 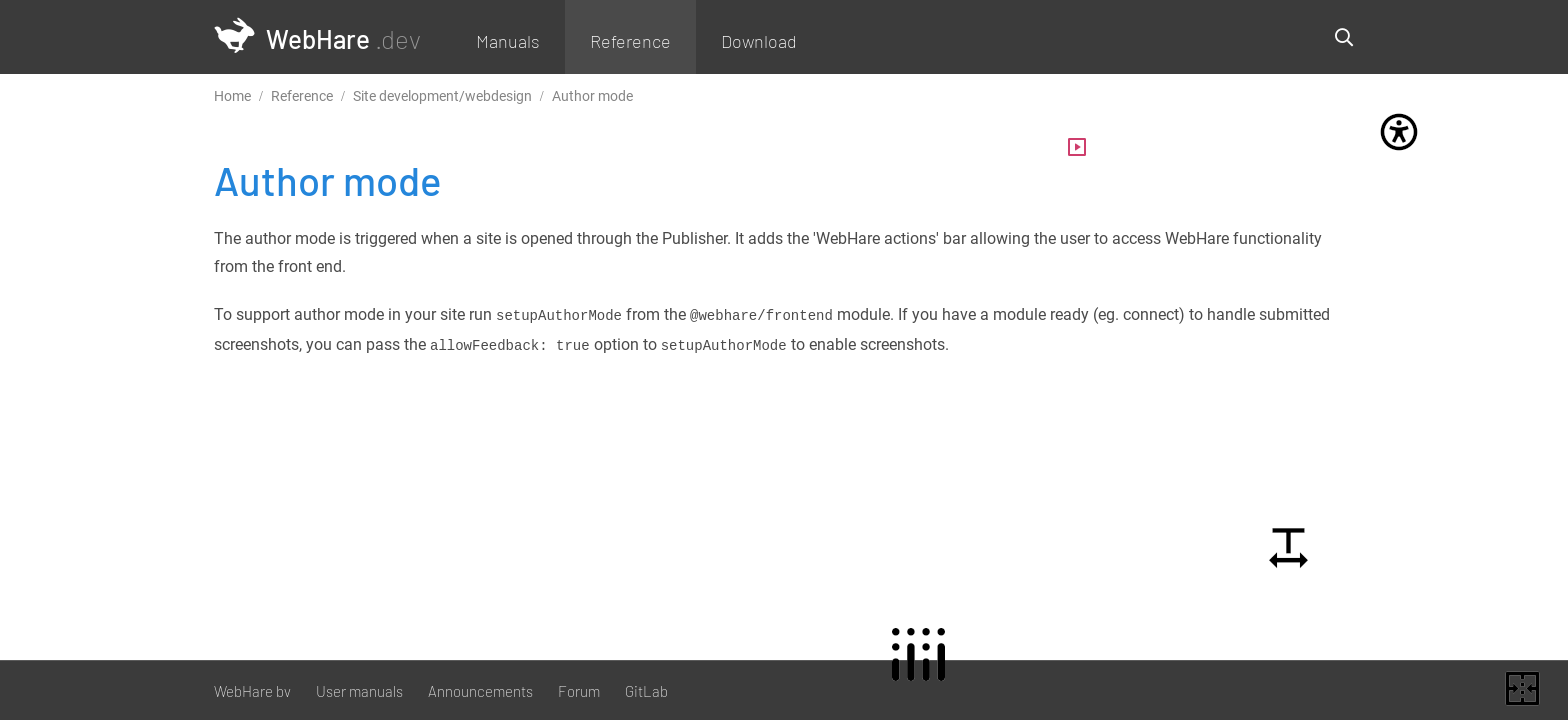 I want to click on adjust horizontal text spacing or letter tracking, so click(x=1288, y=546).